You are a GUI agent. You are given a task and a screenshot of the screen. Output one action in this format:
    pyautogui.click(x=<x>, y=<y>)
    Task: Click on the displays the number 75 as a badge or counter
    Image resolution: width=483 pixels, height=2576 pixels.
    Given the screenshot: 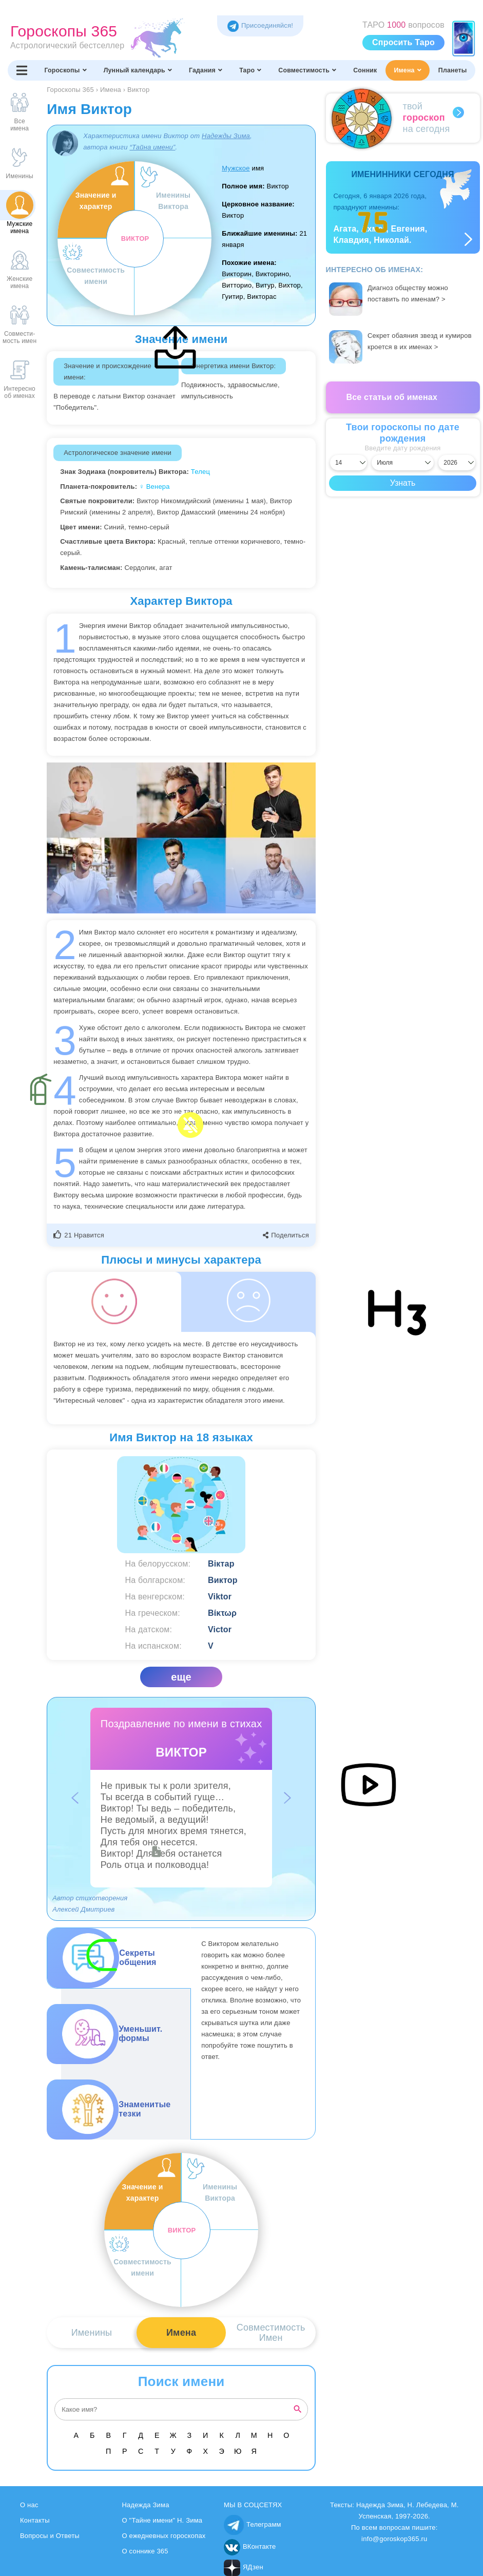 What is the action you would take?
    pyautogui.click(x=373, y=222)
    